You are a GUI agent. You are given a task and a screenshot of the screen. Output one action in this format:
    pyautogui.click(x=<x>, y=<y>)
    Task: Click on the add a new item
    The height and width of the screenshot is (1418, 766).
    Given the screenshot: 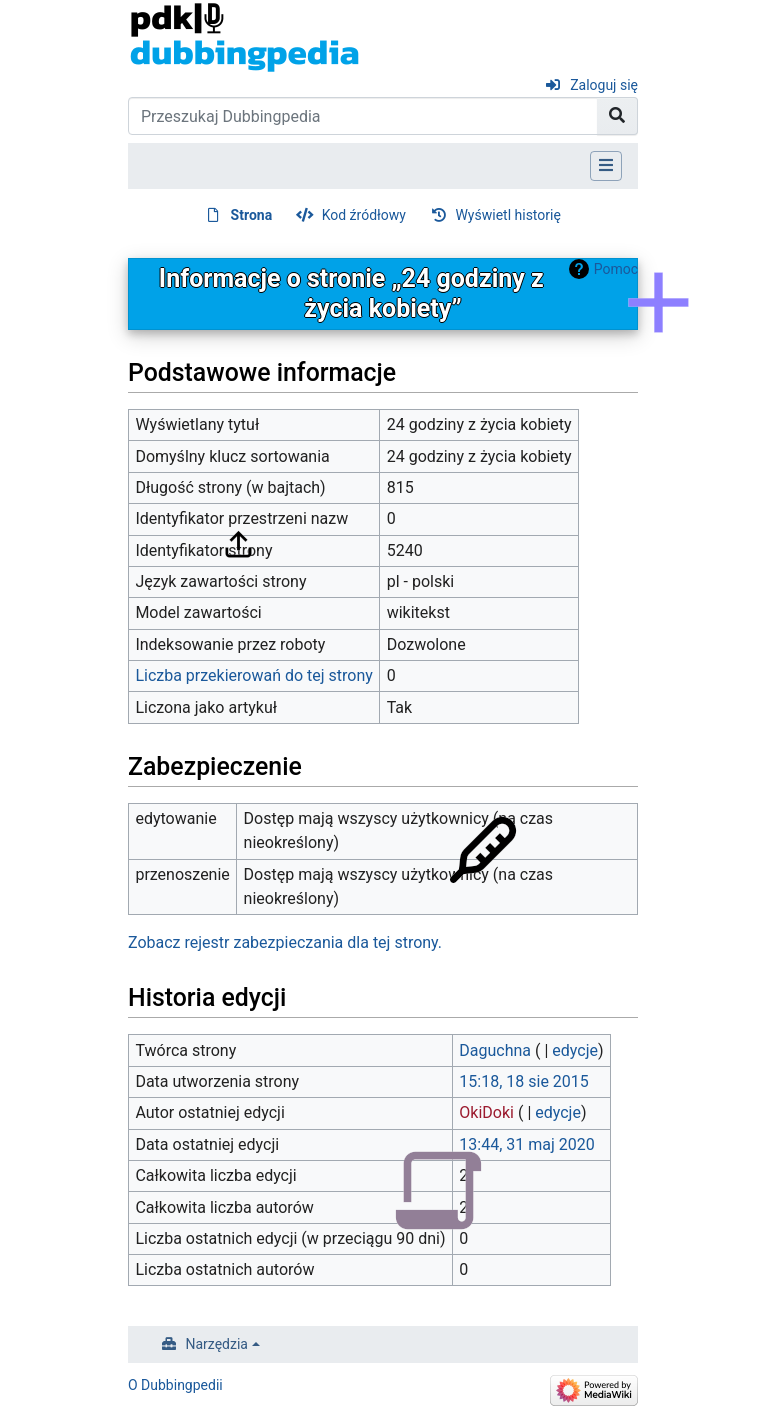 What is the action you would take?
    pyautogui.click(x=658, y=302)
    